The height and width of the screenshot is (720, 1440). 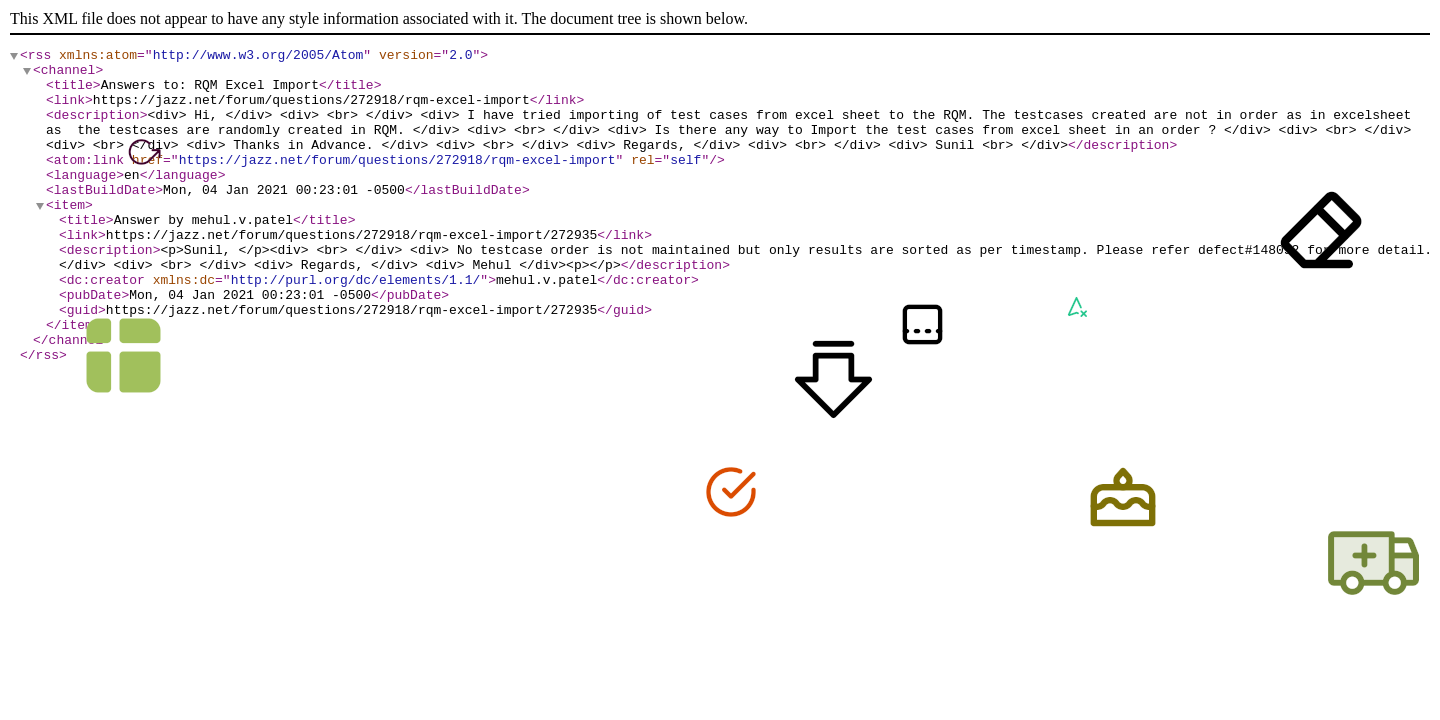 What do you see at coordinates (145, 152) in the screenshot?
I see `refresh or reload content` at bounding box center [145, 152].